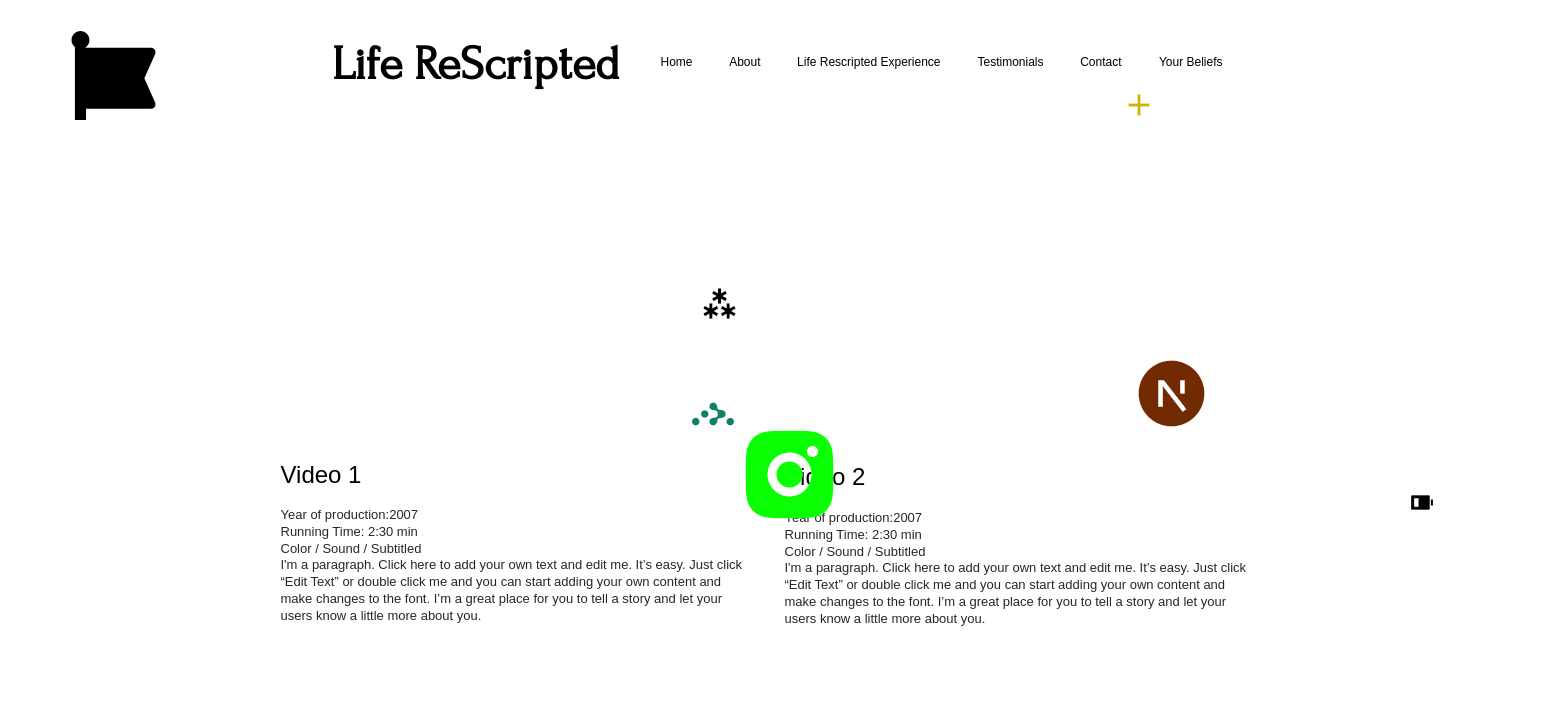 The height and width of the screenshot is (720, 1541). What do you see at coordinates (1421, 502) in the screenshot?
I see `indicates low battery status` at bounding box center [1421, 502].